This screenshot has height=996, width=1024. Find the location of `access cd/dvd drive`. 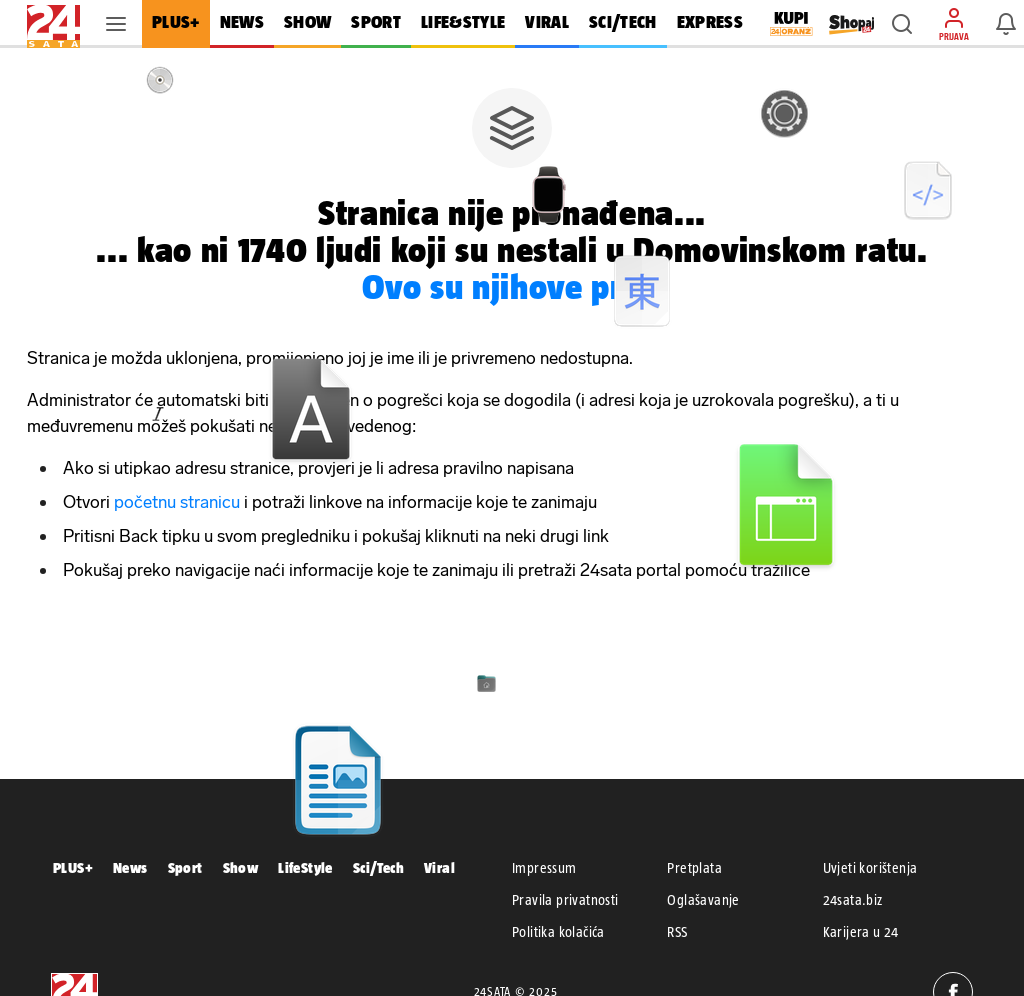

access cd/dvd drive is located at coordinates (160, 80).